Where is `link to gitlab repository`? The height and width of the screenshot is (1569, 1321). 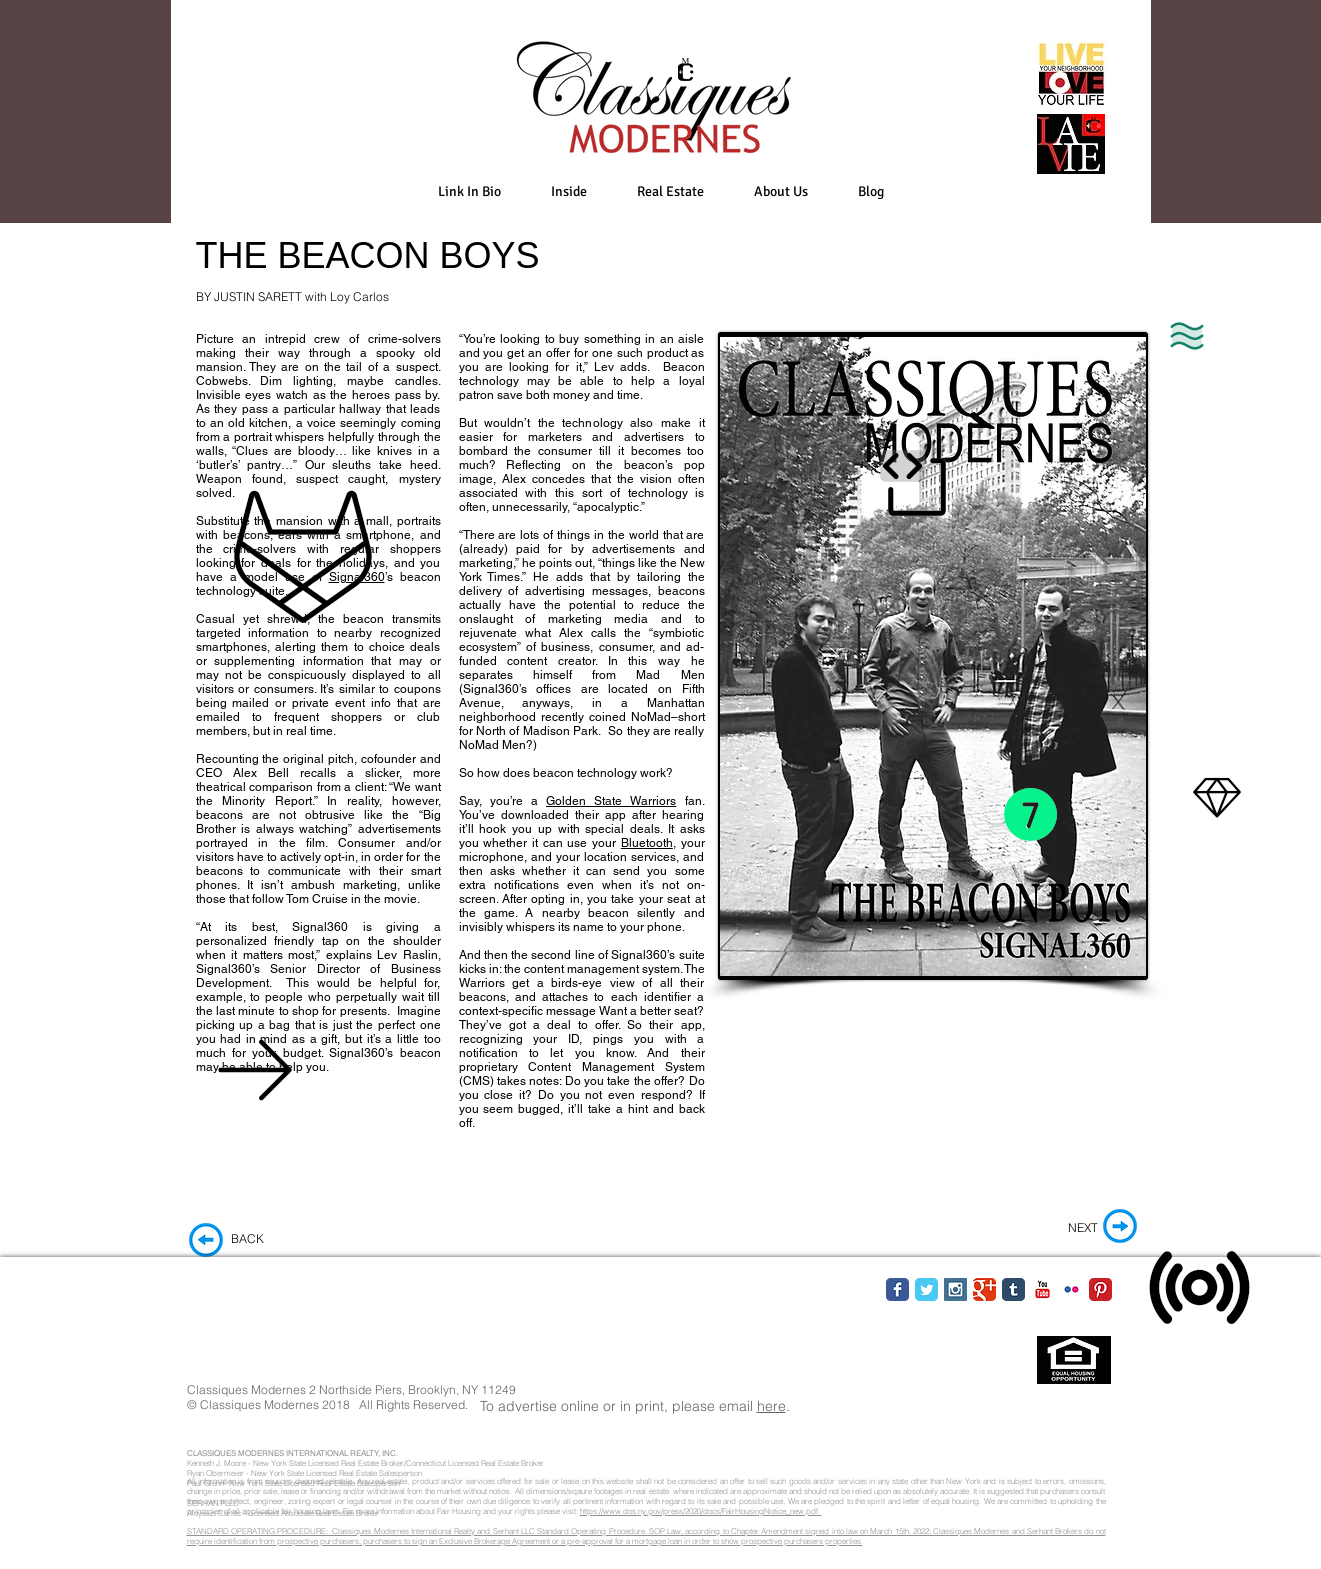
link to gitlab repository is located at coordinates (303, 554).